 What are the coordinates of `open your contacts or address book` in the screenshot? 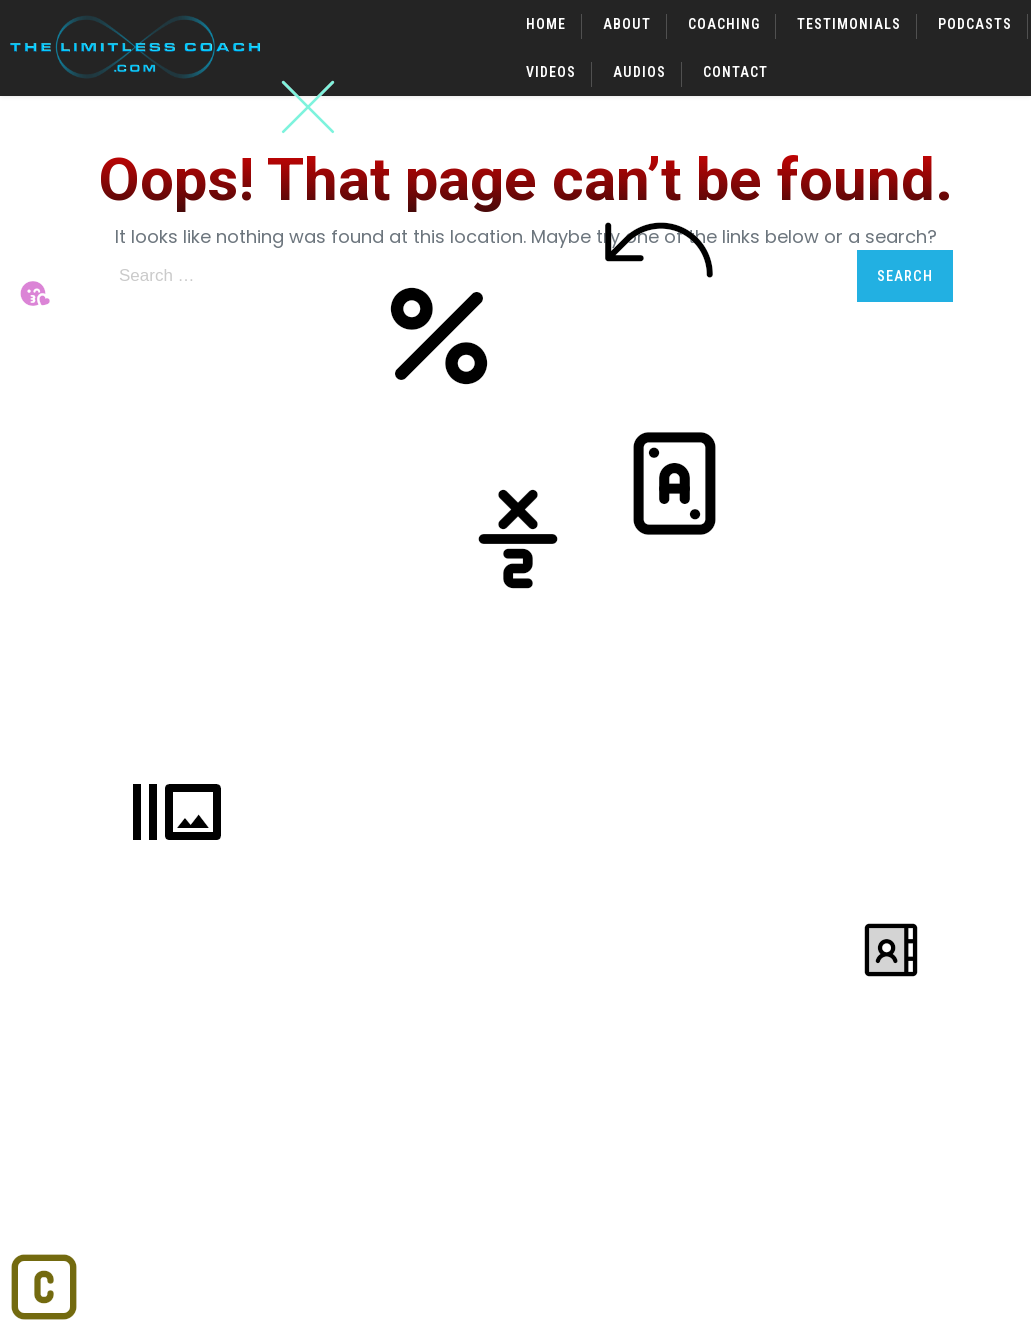 It's located at (891, 950).